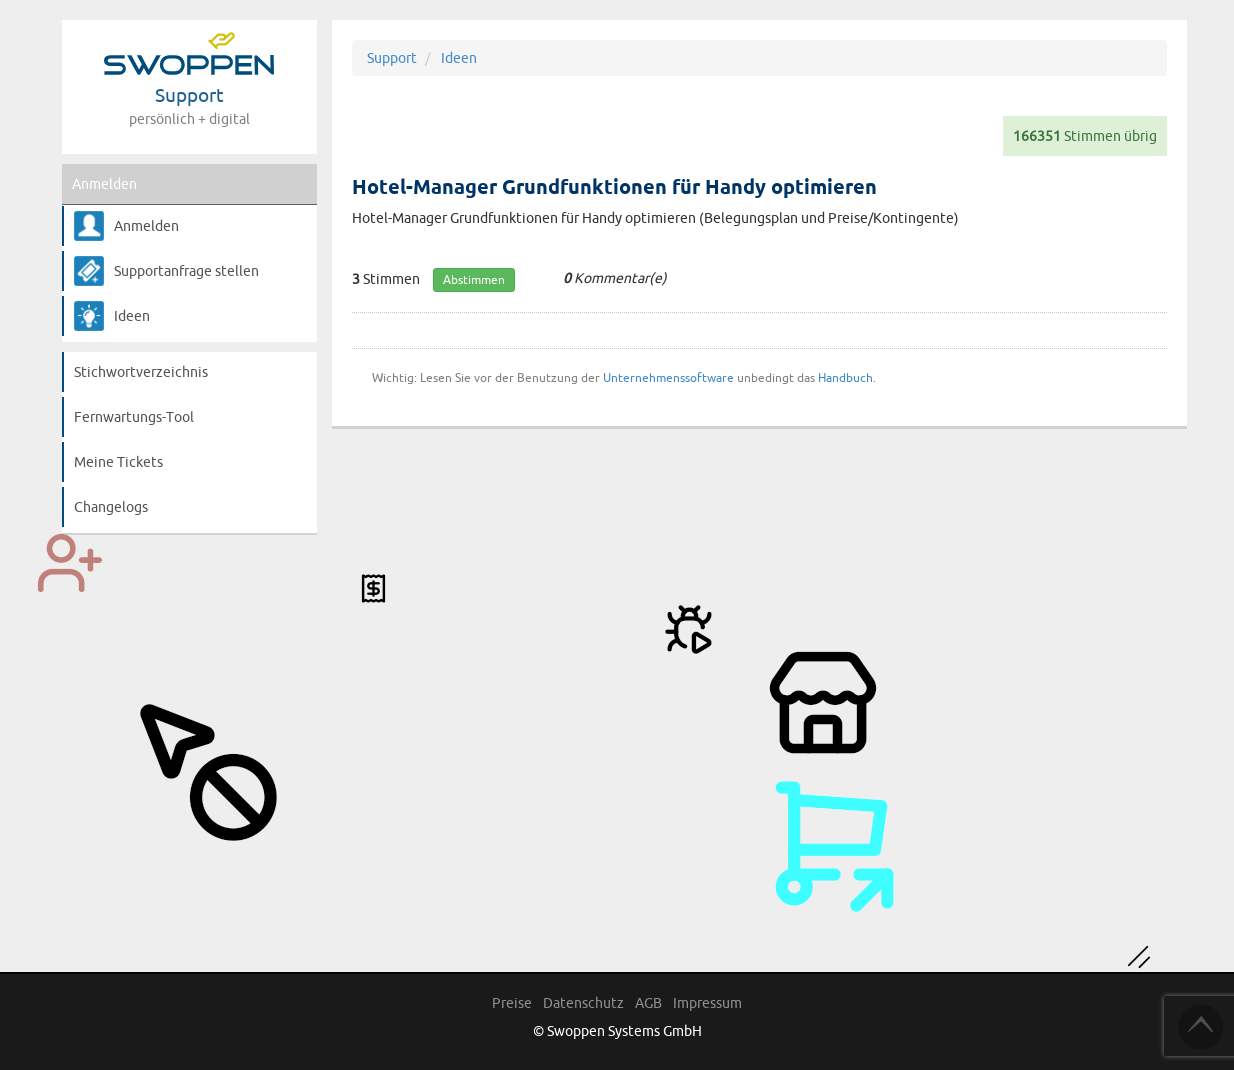  I want to click on browse or open the store, so click(823, 705).